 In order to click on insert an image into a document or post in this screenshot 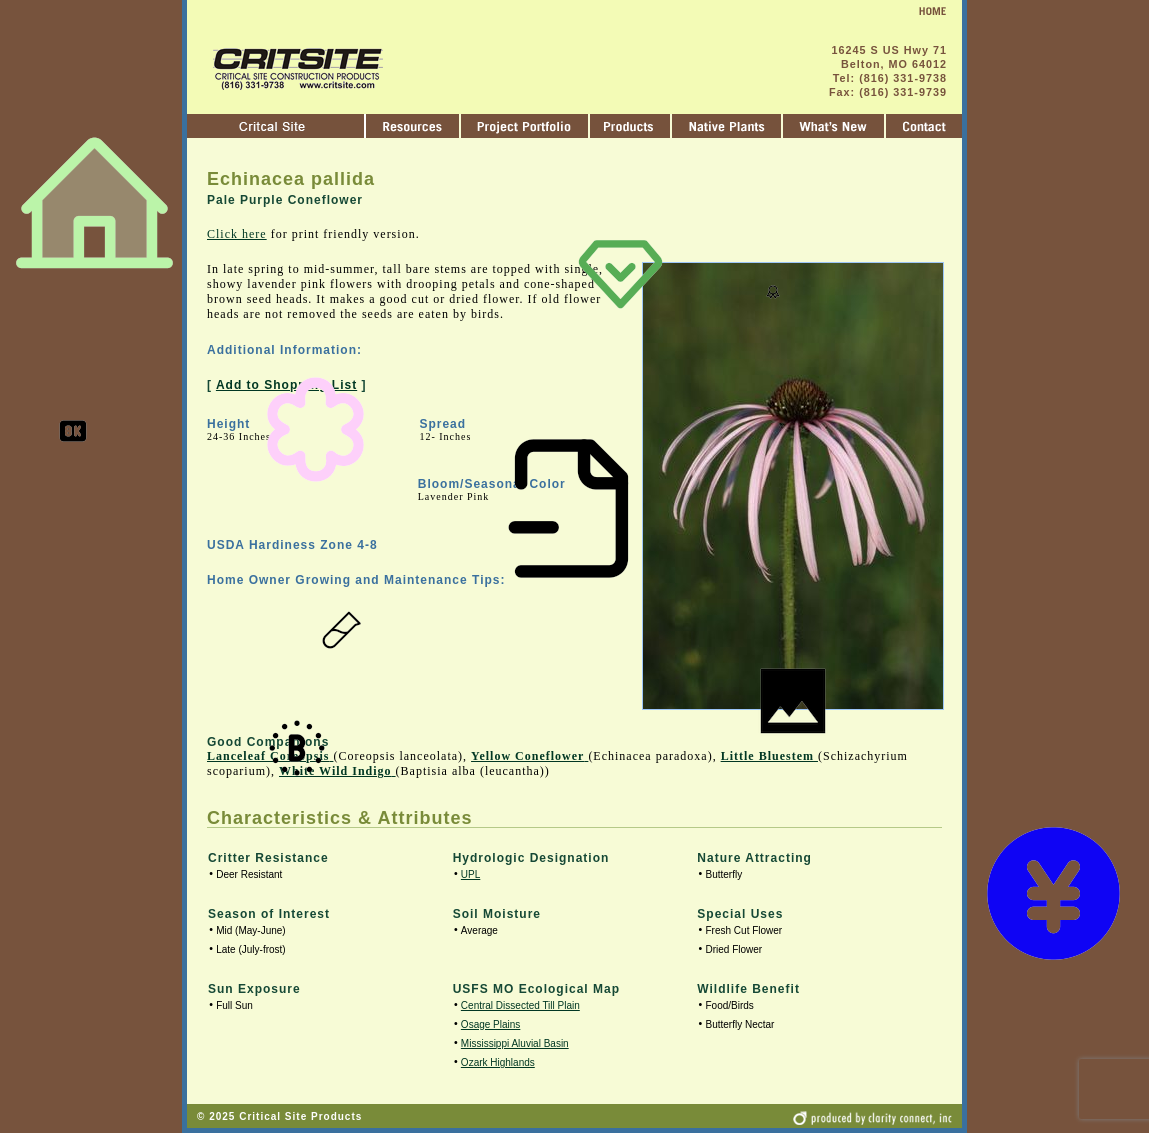, I will do `click(793, 701)`.